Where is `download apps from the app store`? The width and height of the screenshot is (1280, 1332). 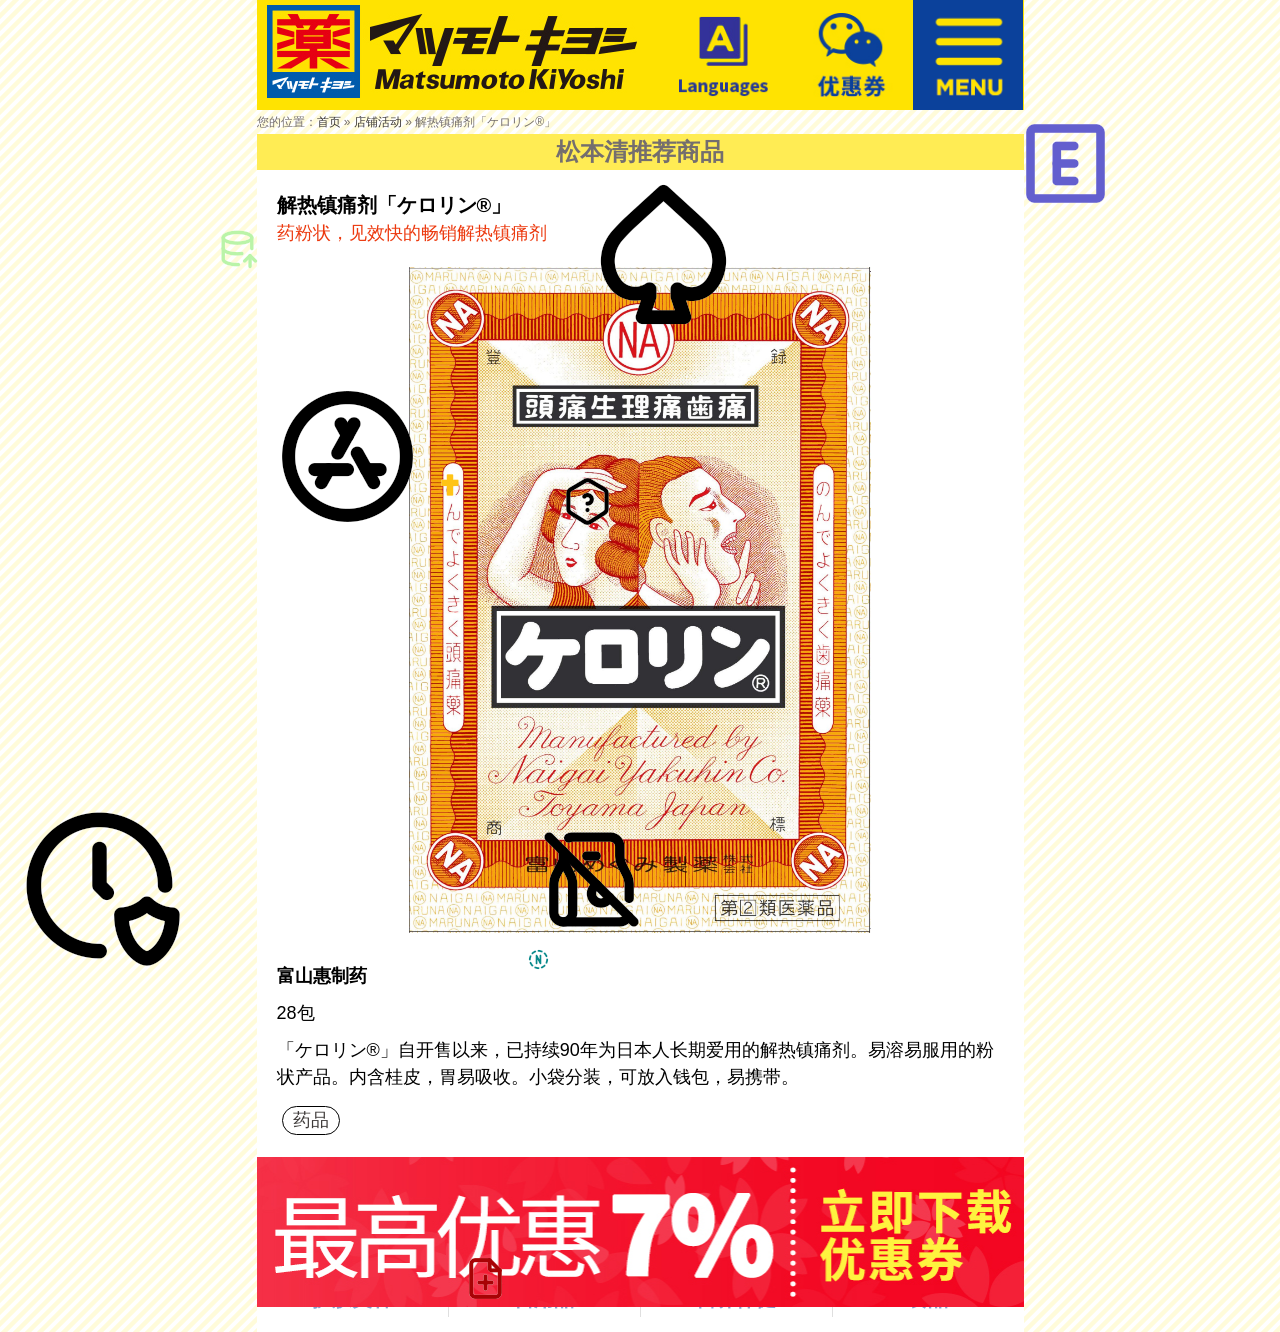 download apps from the app store is located at coordinates (347, 456).